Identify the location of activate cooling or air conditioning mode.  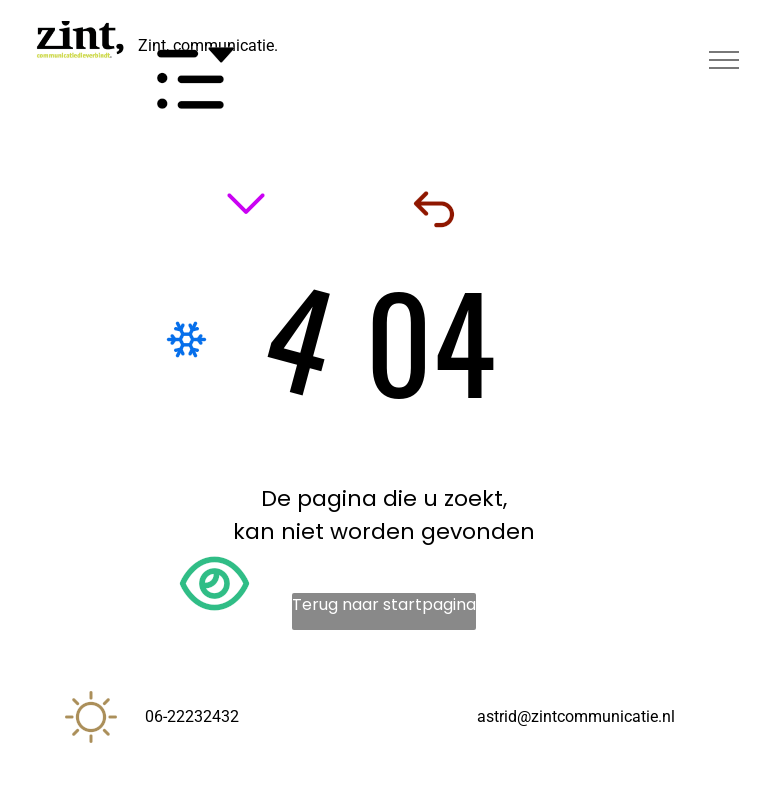
(186, 339).